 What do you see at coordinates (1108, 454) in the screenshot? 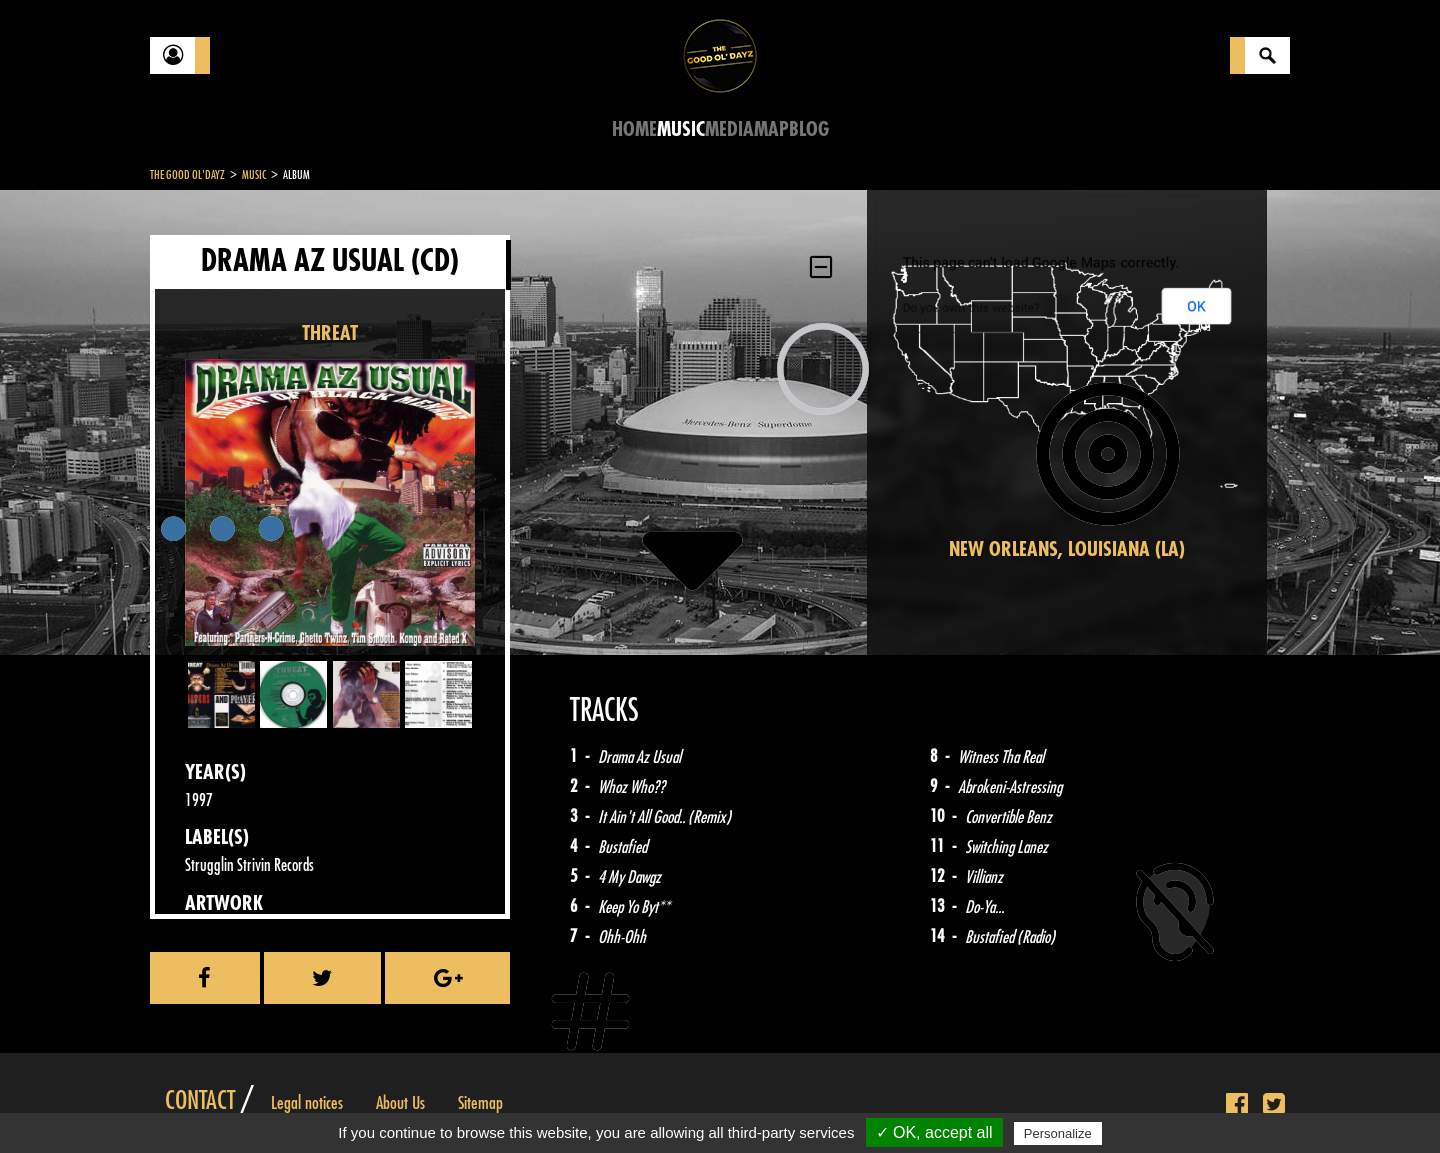
I see `set a goal or target` at bounding box center [1108, 454].